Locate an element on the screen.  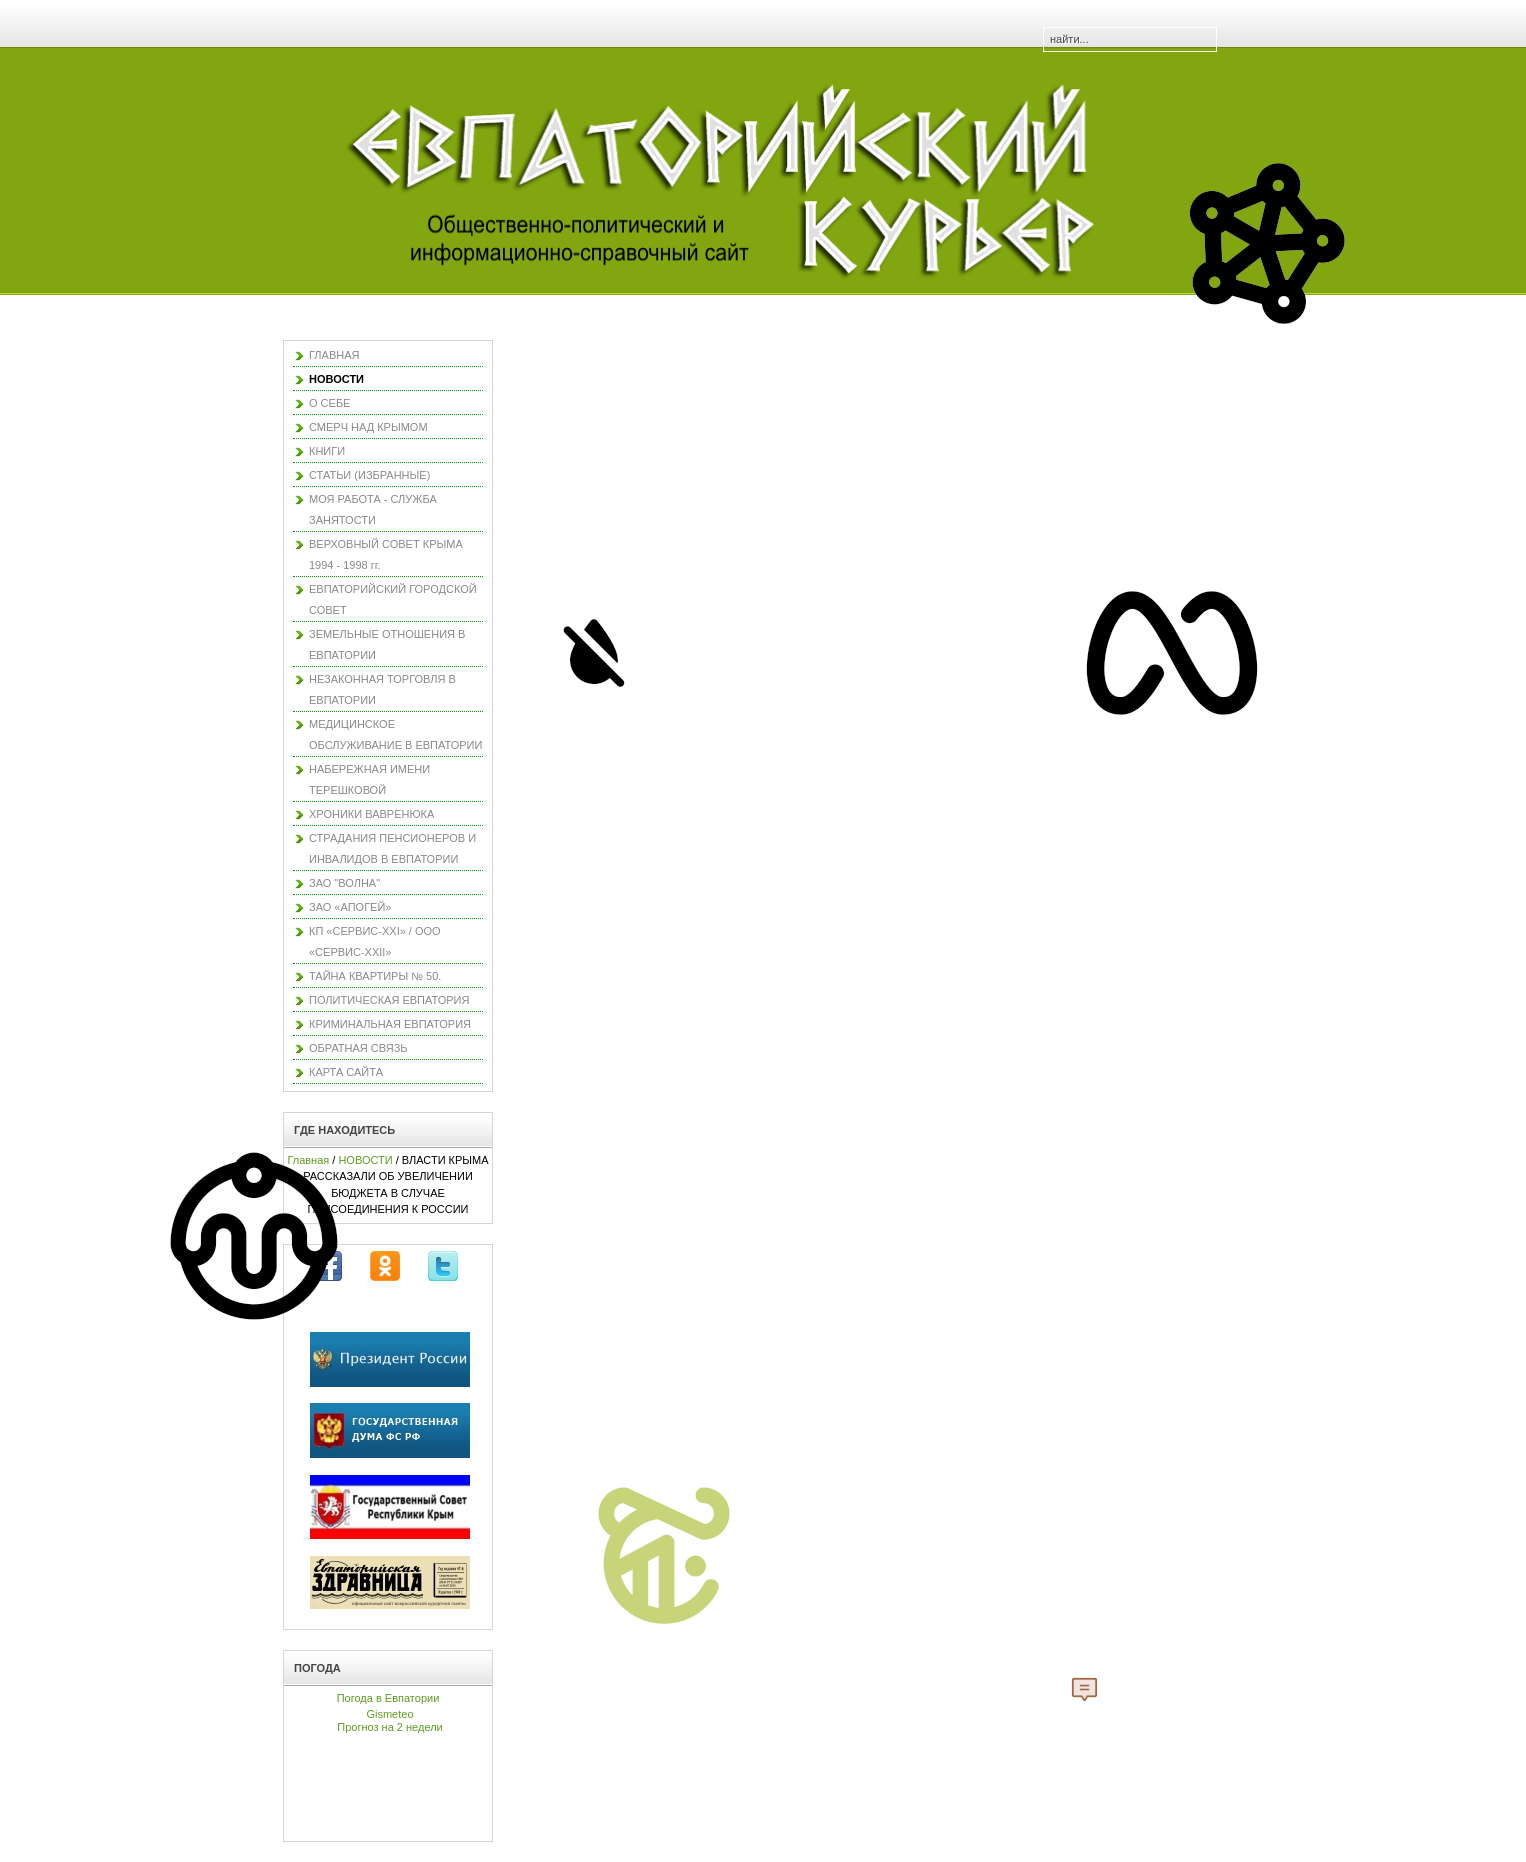
connect to the fediverse network is located at coordinates (1264, 243).